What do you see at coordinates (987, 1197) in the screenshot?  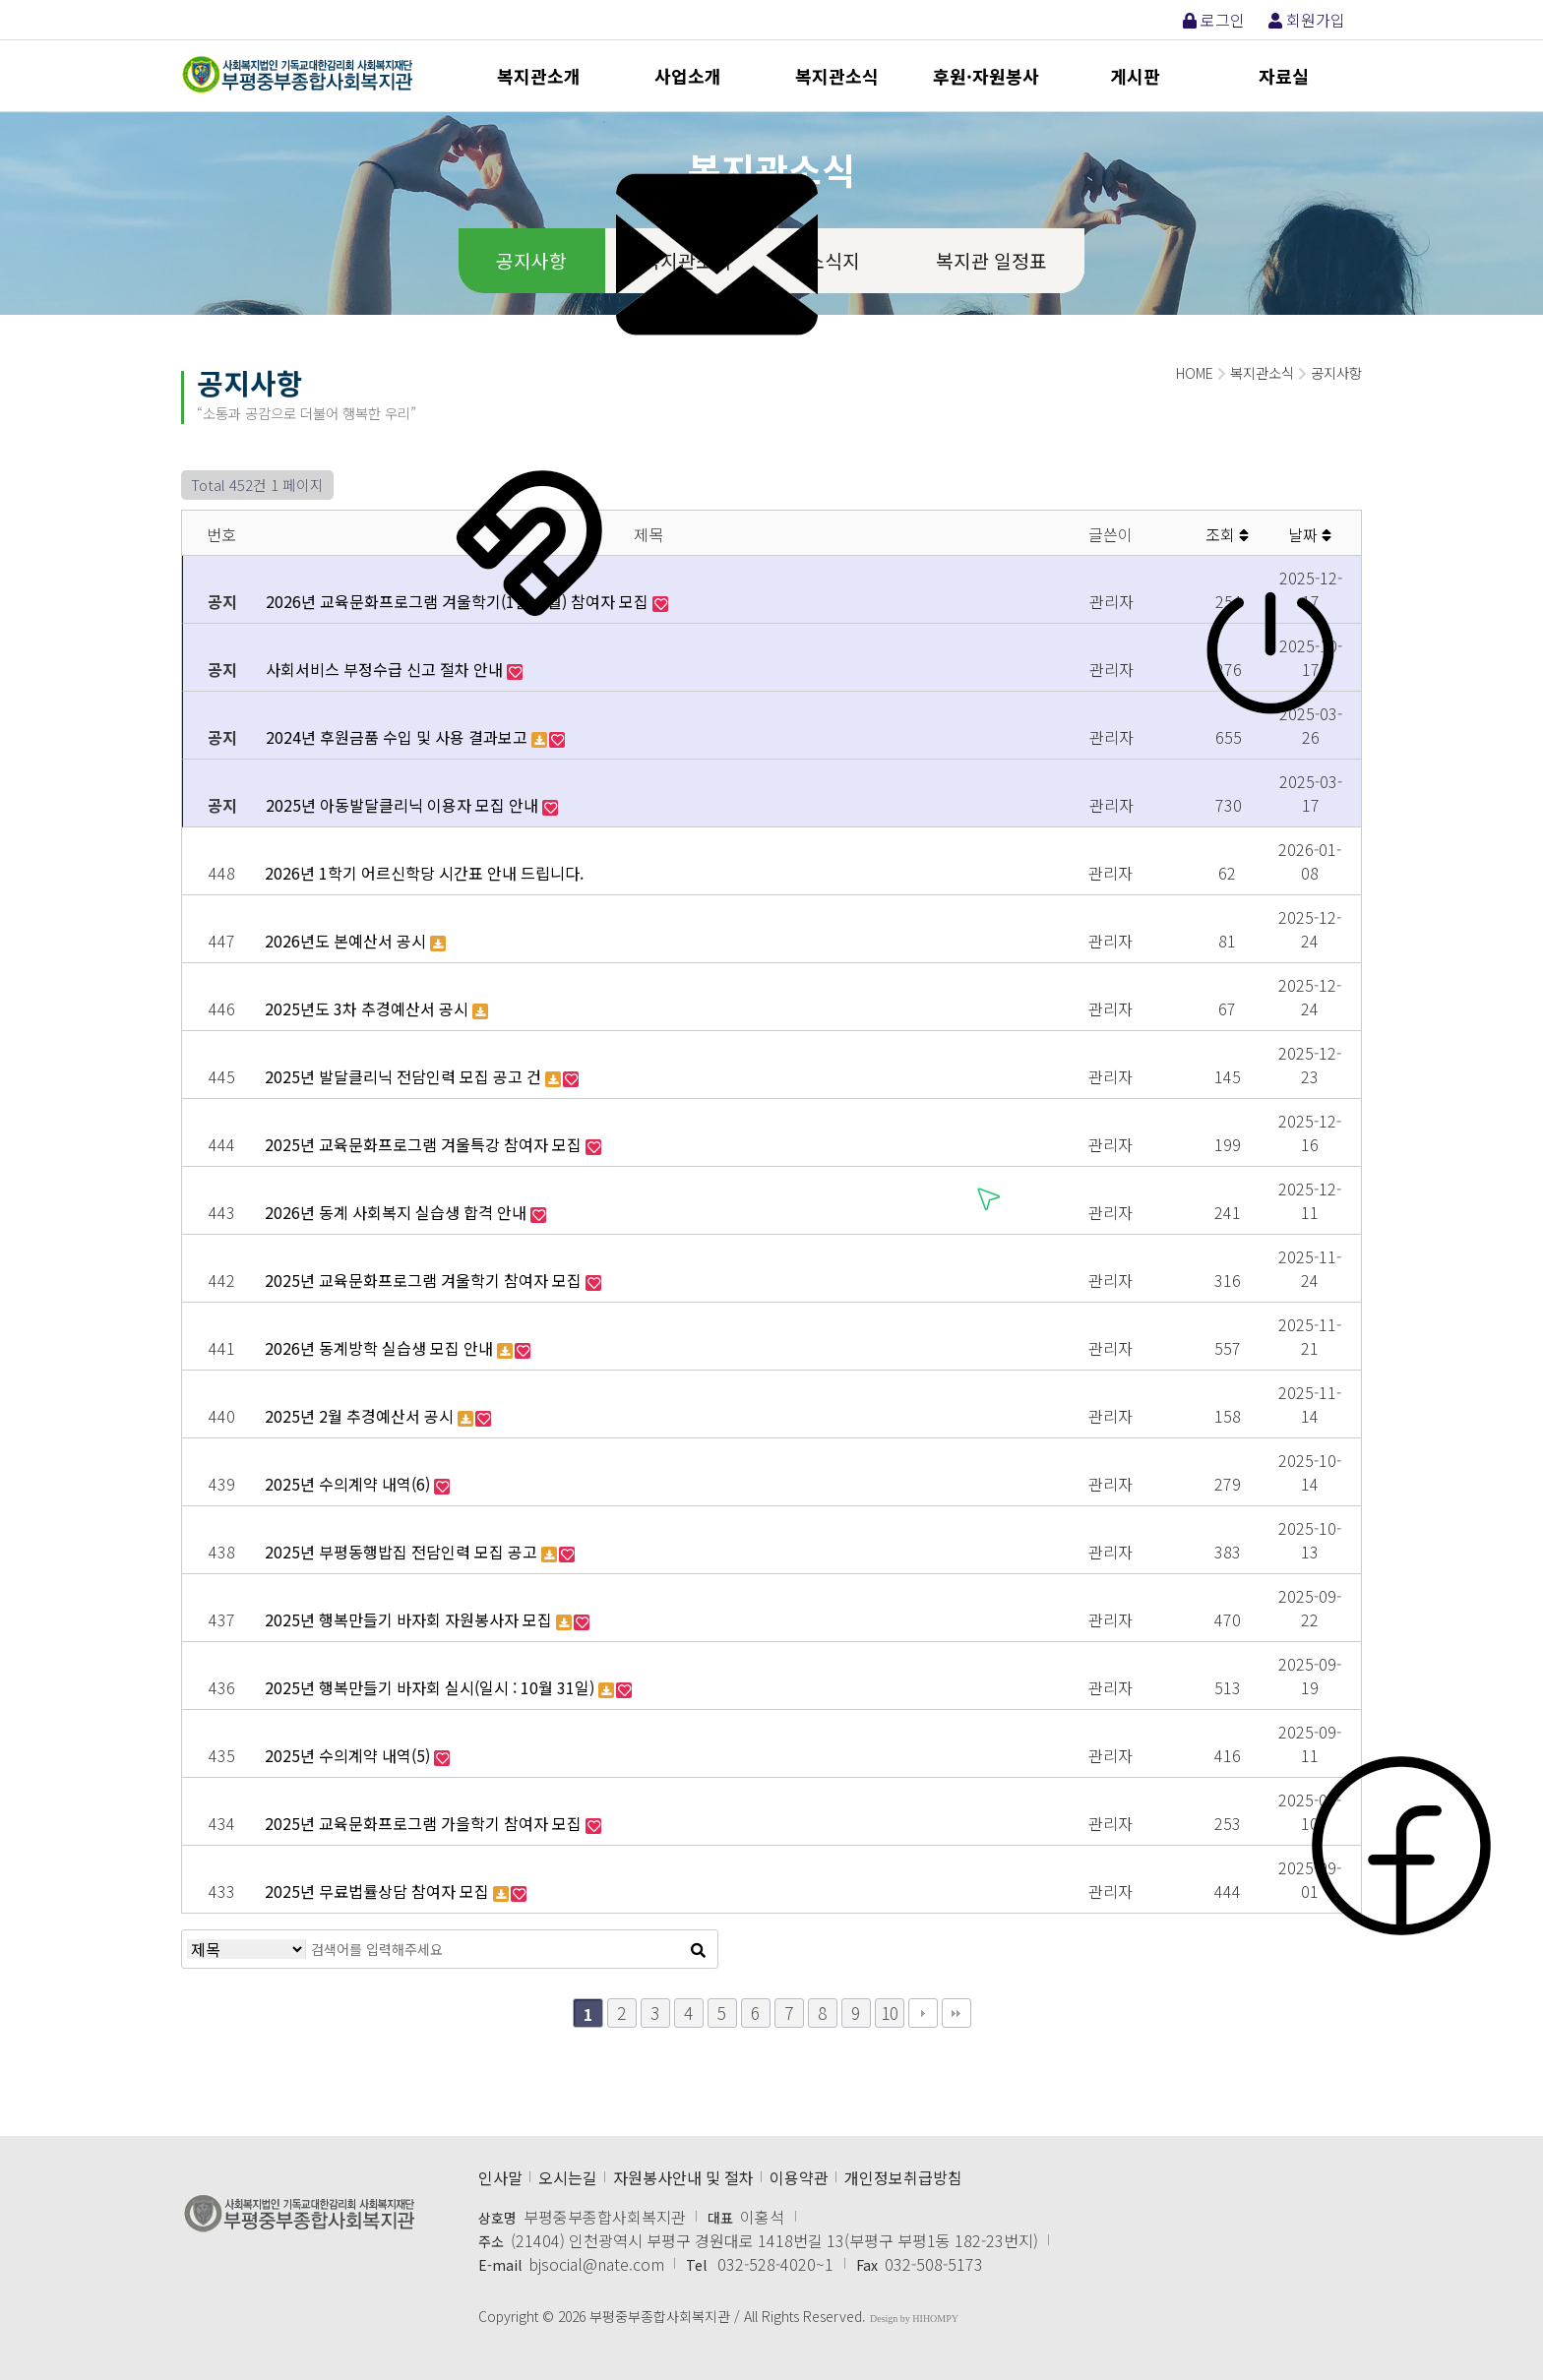 I see `tap to navigate to a destination` at bounding box center [987, 1197].